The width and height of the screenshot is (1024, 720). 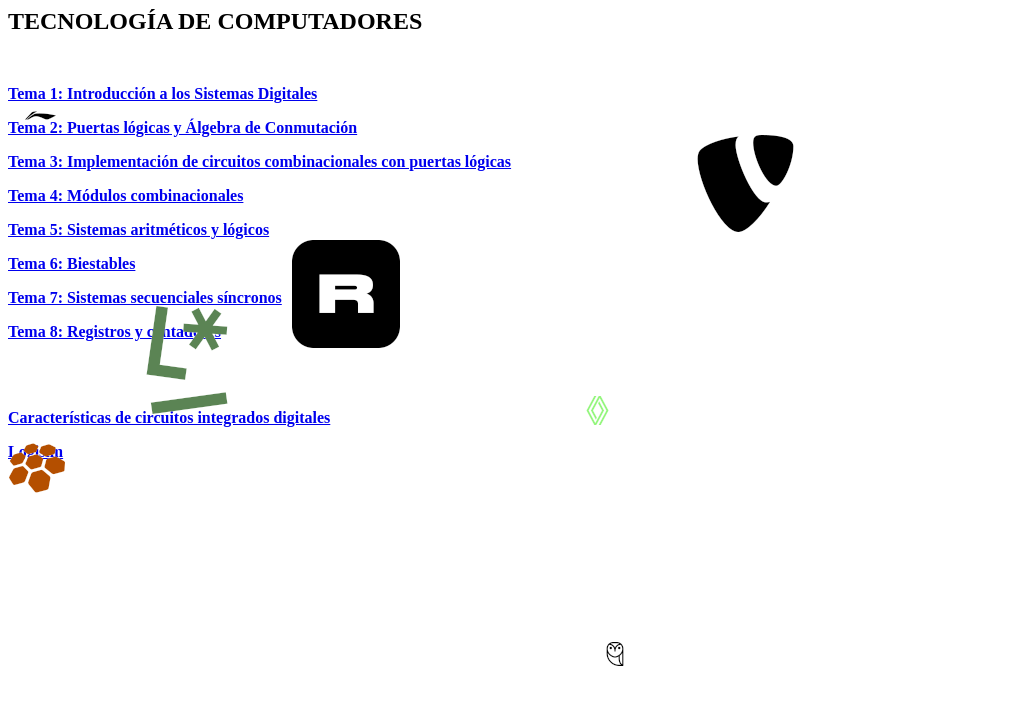 What do you see at coordinates (745, 183) in the screenshot?
I see `TYPO3 content management system logo` at bounding box center [745, 183].